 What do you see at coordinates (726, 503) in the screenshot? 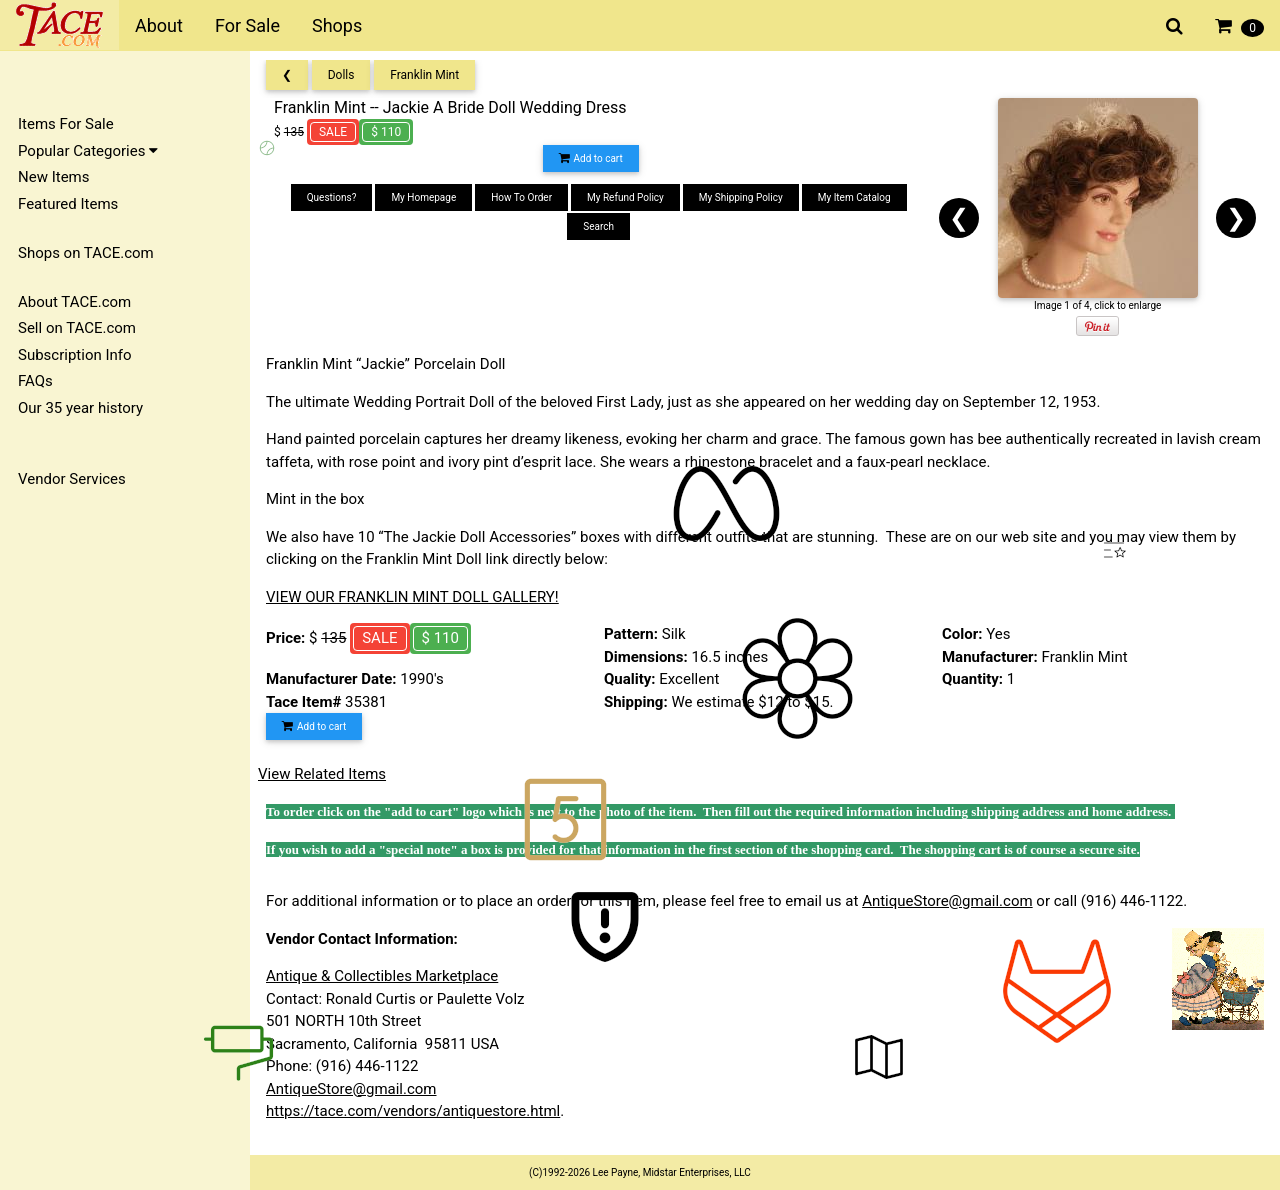
I see `meta company logo` at bounding box center [726, 503].